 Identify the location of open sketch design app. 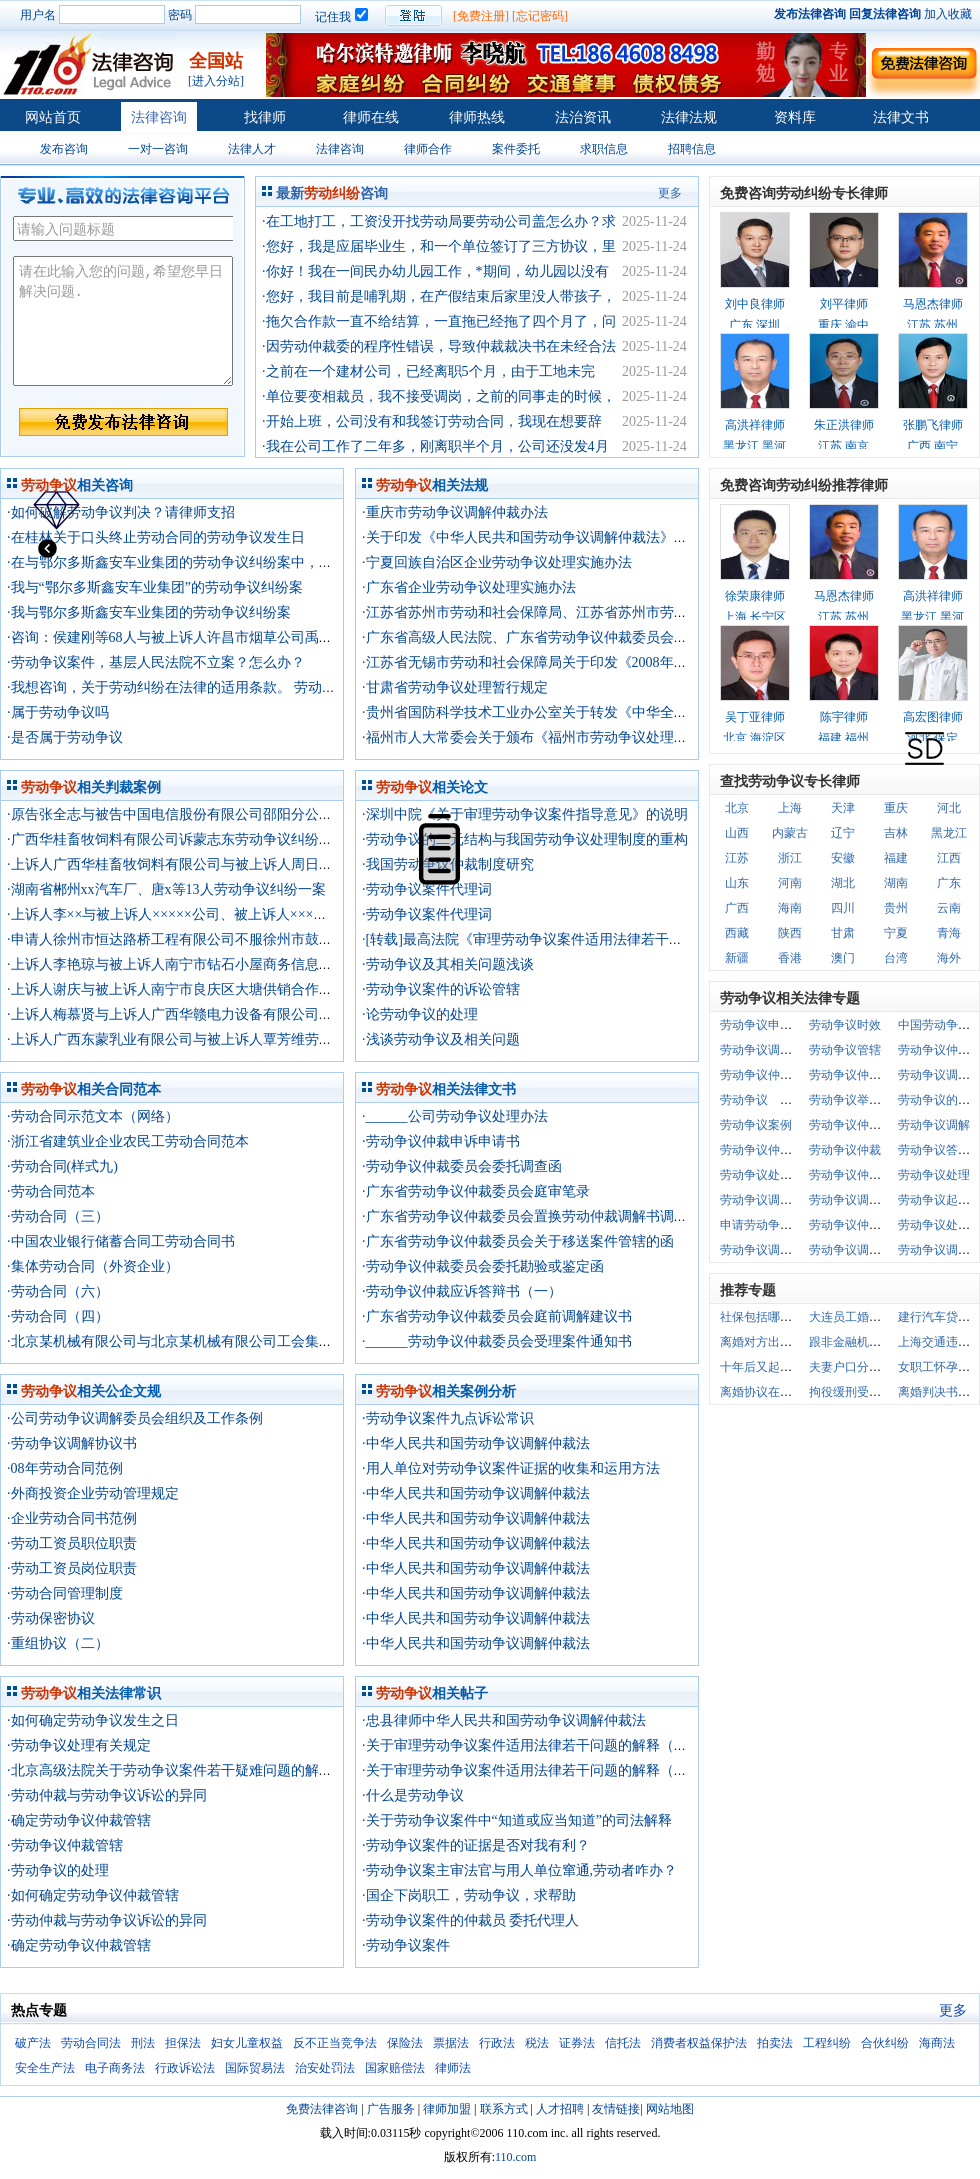
(56, 509).